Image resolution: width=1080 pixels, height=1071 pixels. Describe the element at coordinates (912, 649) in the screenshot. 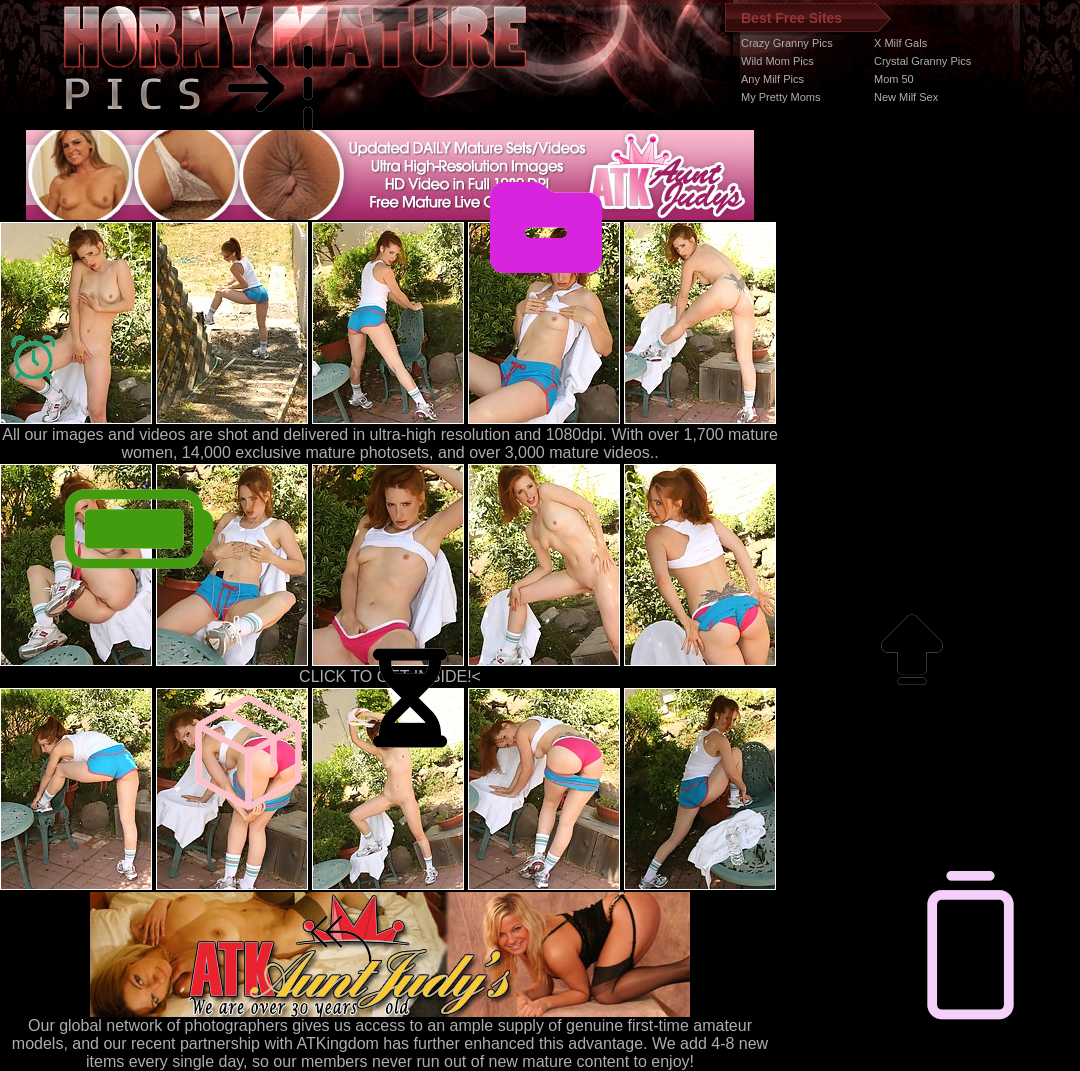

I see `upload a file or document` at that location.